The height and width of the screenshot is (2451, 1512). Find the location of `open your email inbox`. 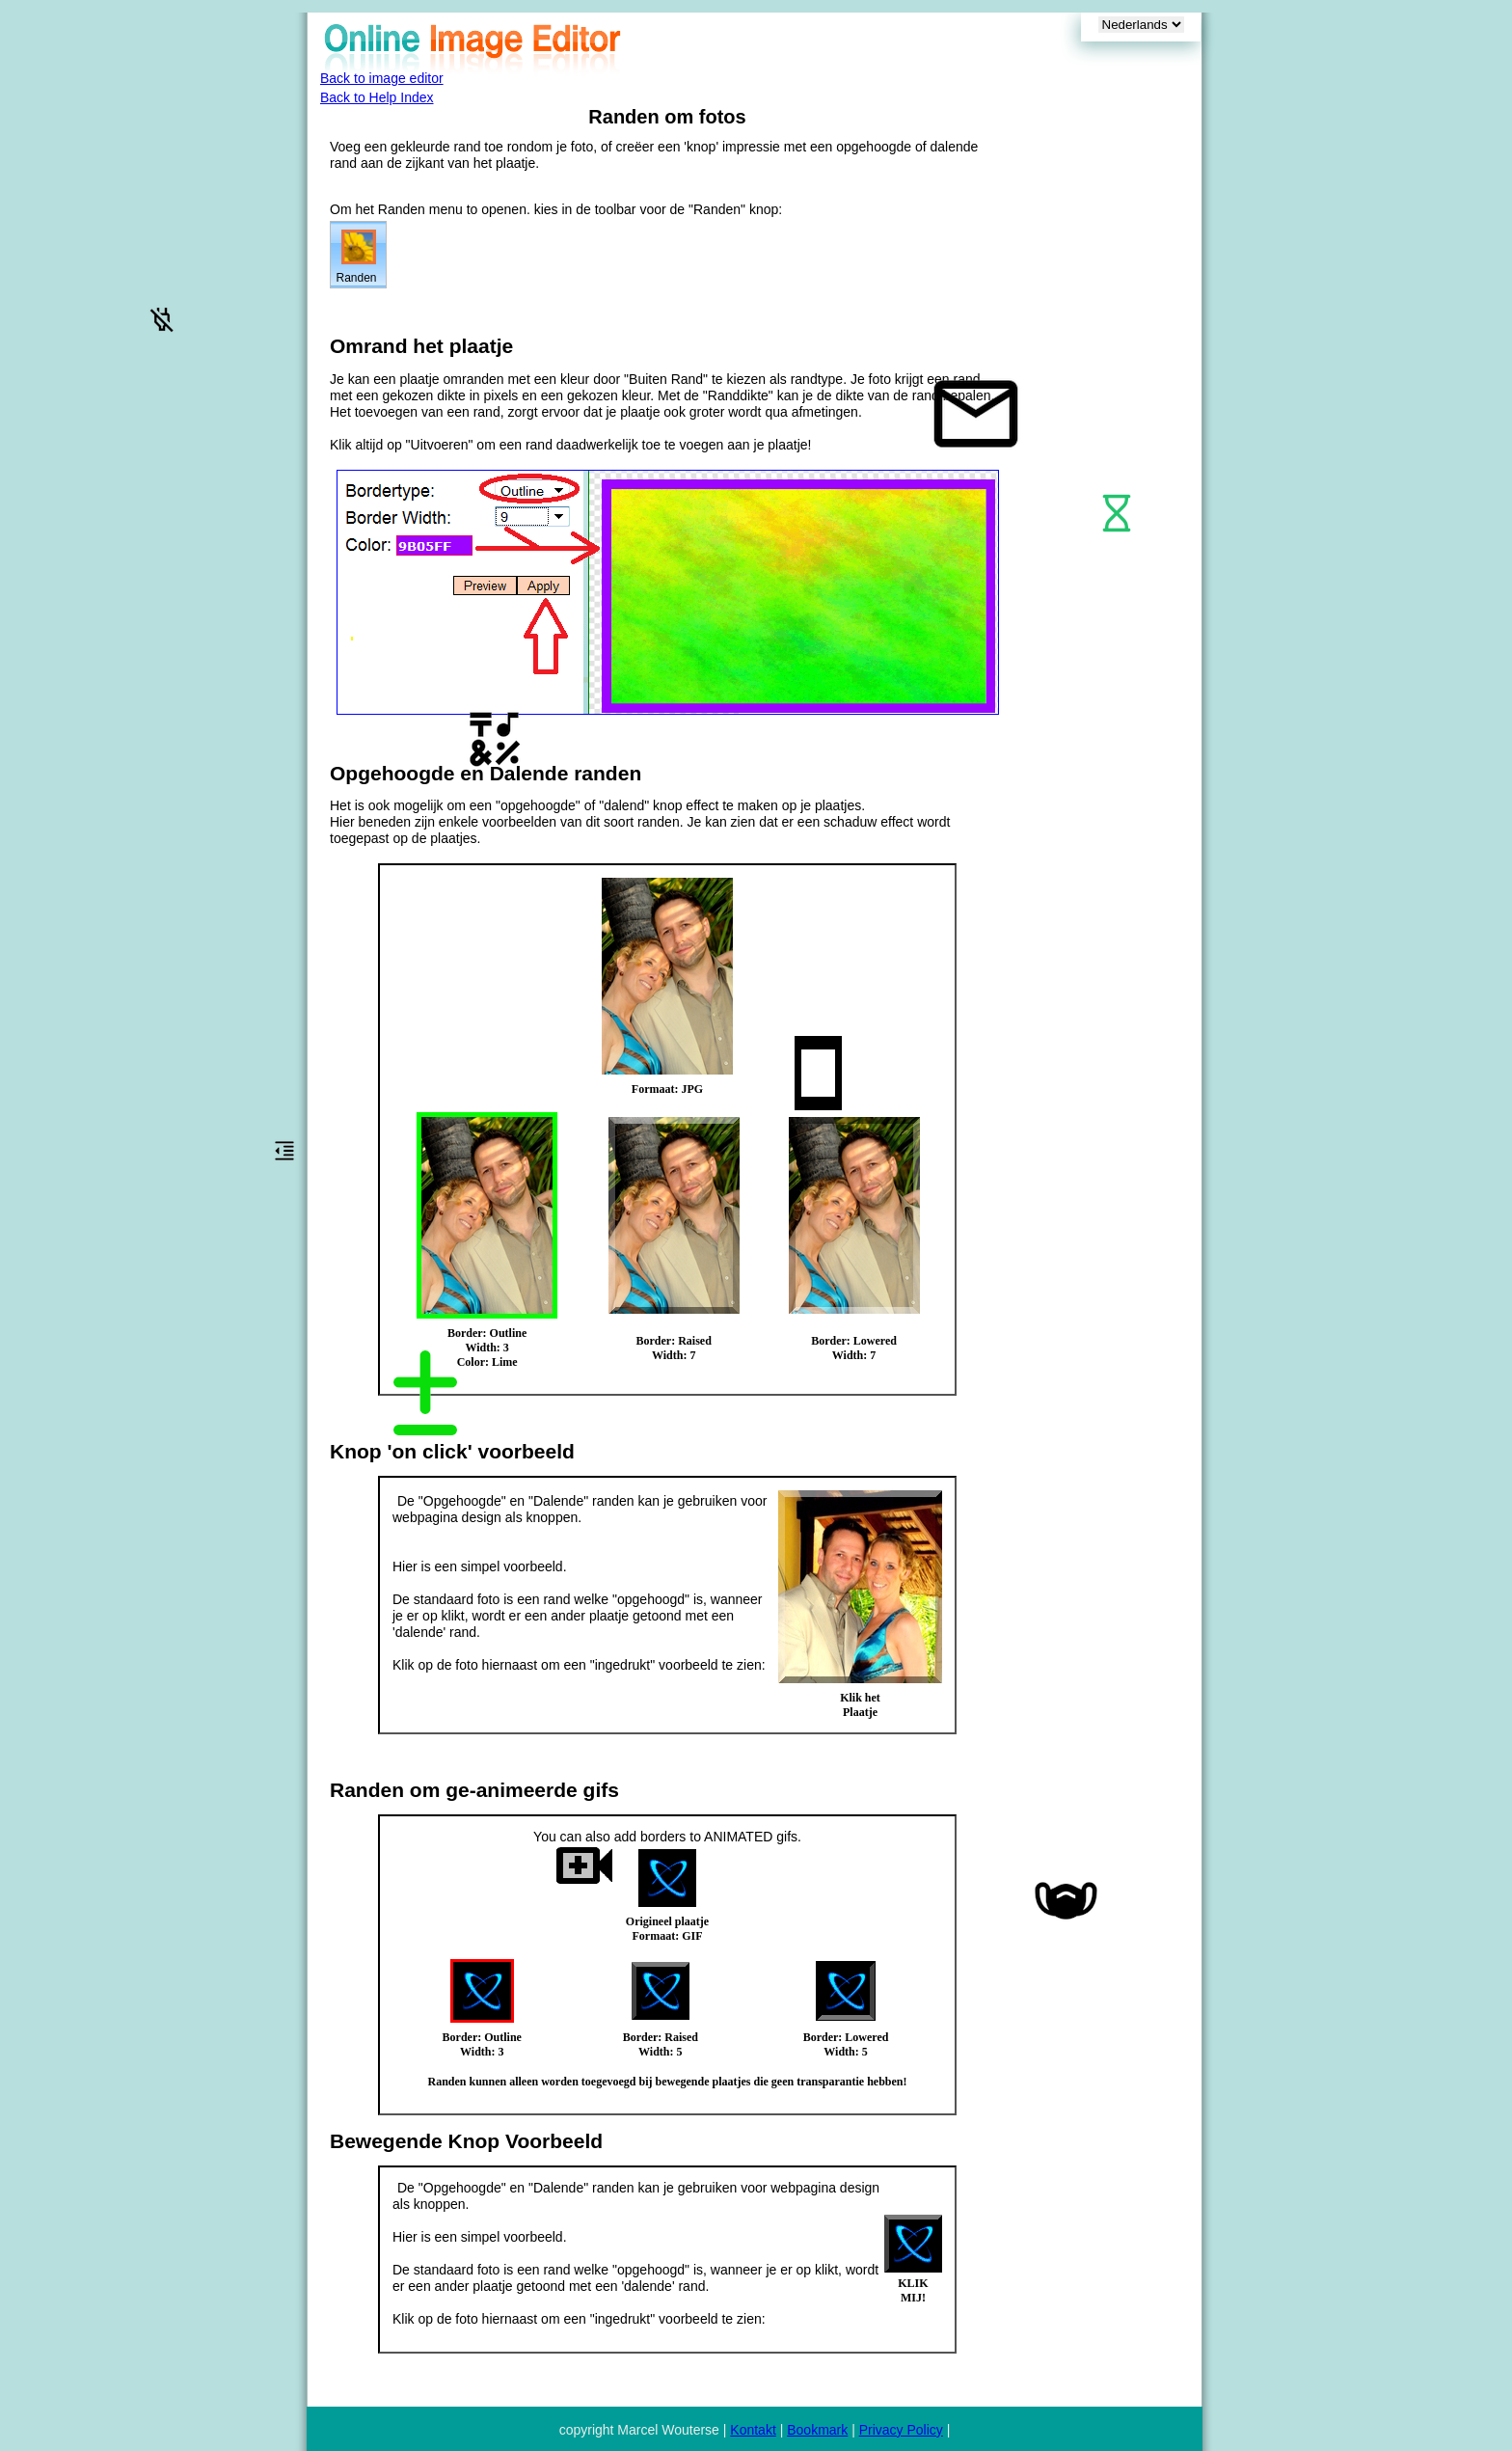

open your email inbox is located at coordinates (976, 414).